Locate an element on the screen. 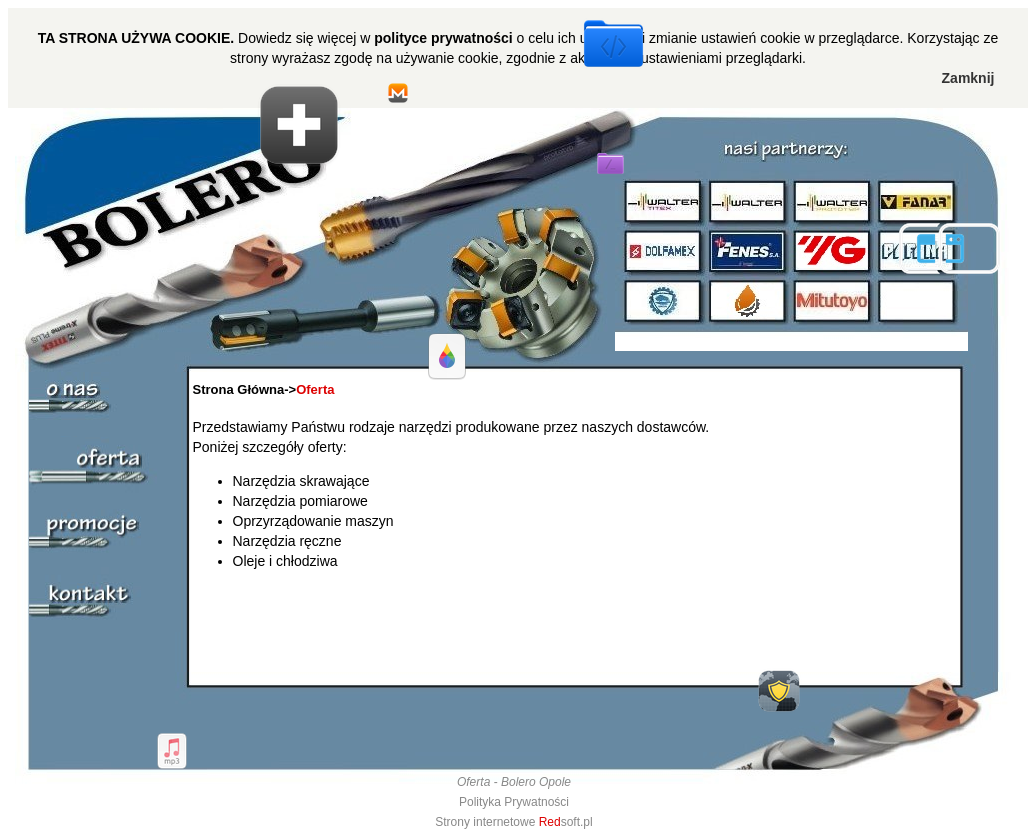 Image resolution: width=1028 pixels, height=832 pixels. access the root directory is located at coordinates (610, 163).